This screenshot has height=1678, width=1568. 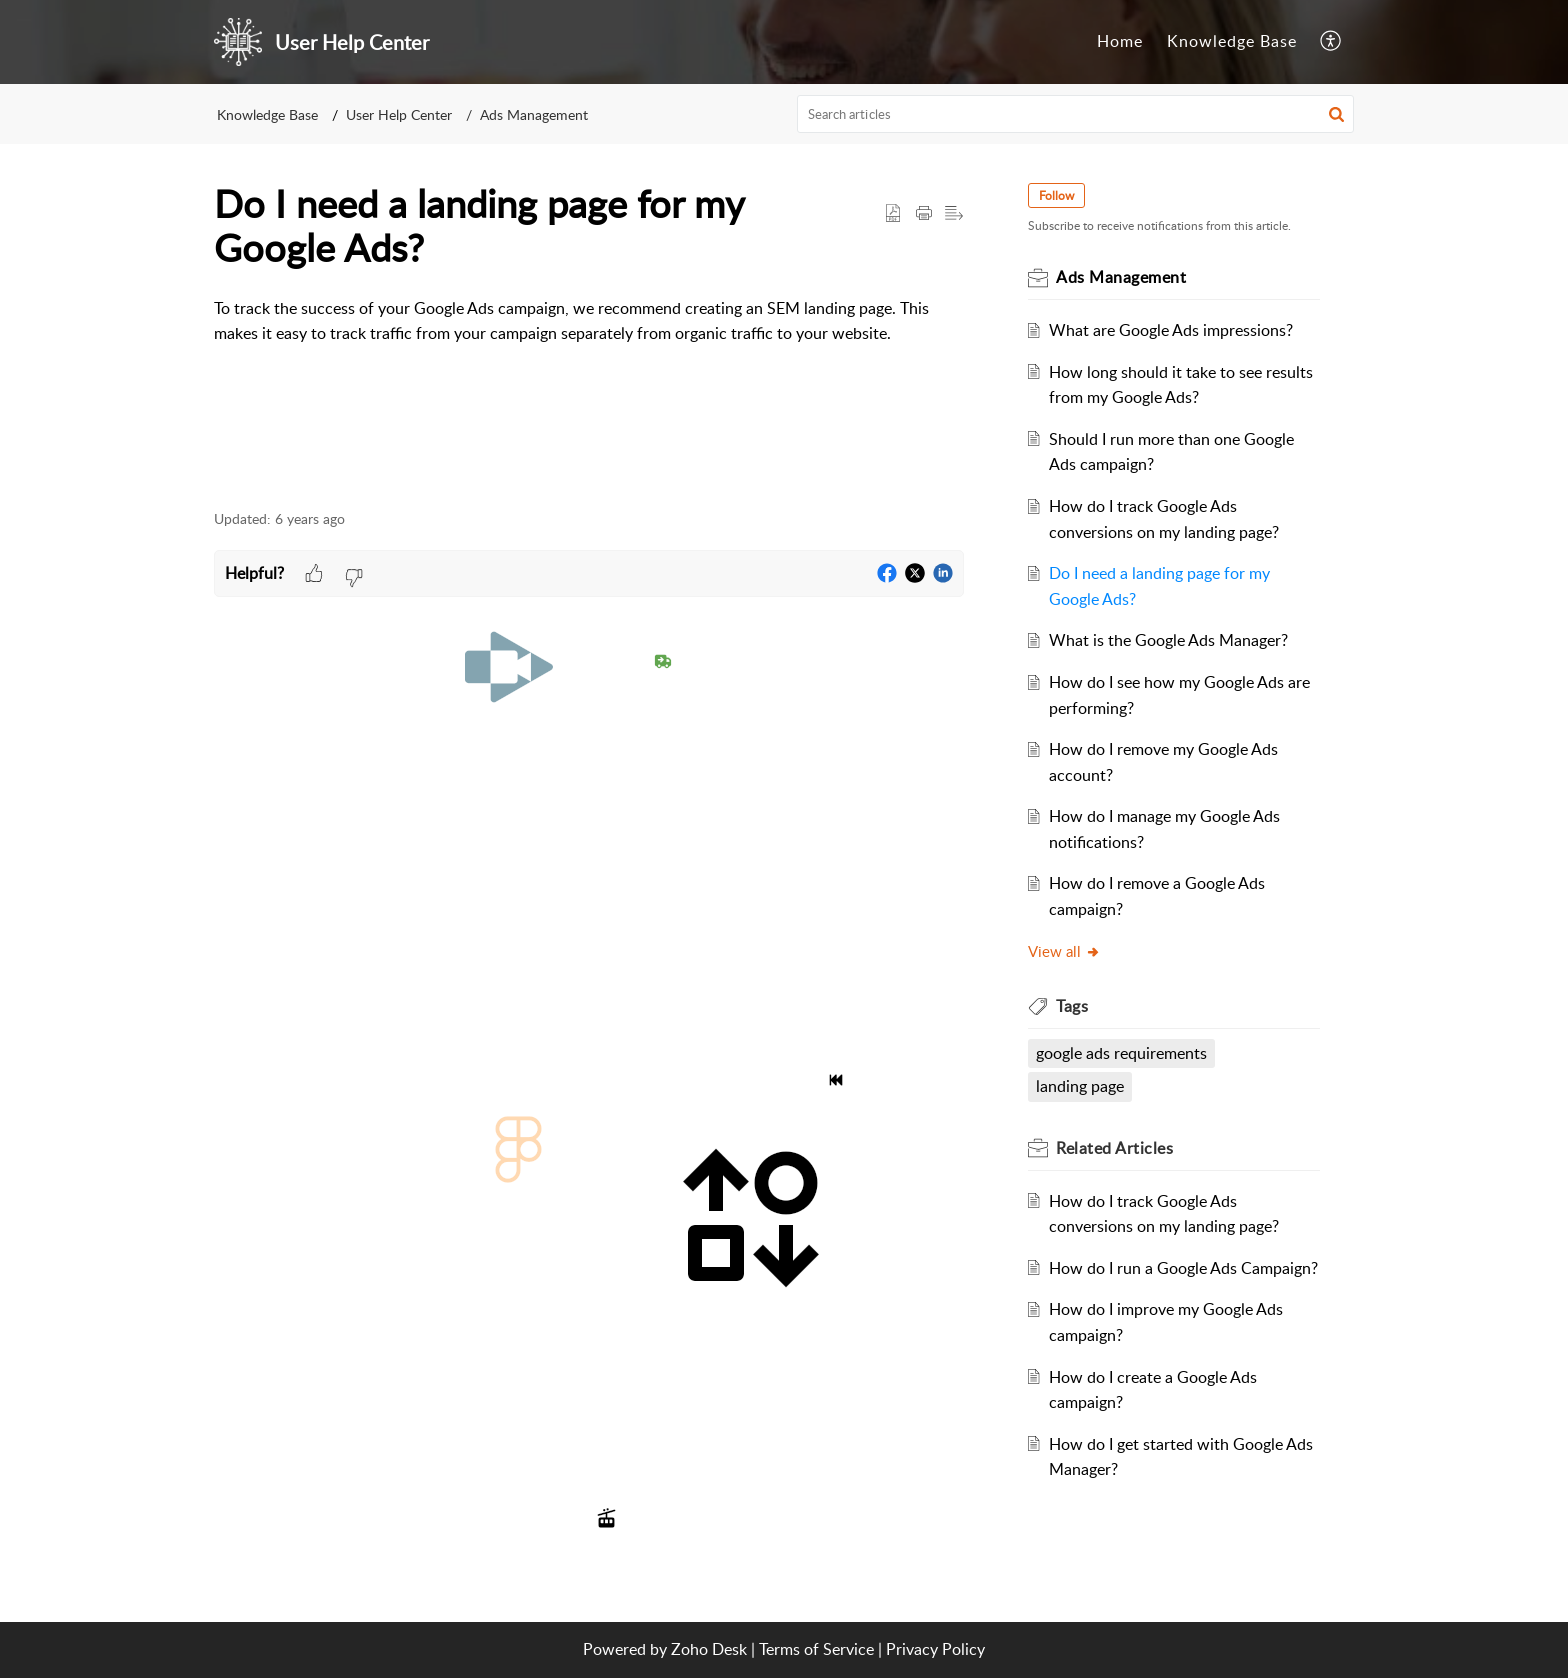 What do you see at coordinates (836, 1080) in the screenshot?
I see `skip to previous track` at bounding box center [836, 1080].